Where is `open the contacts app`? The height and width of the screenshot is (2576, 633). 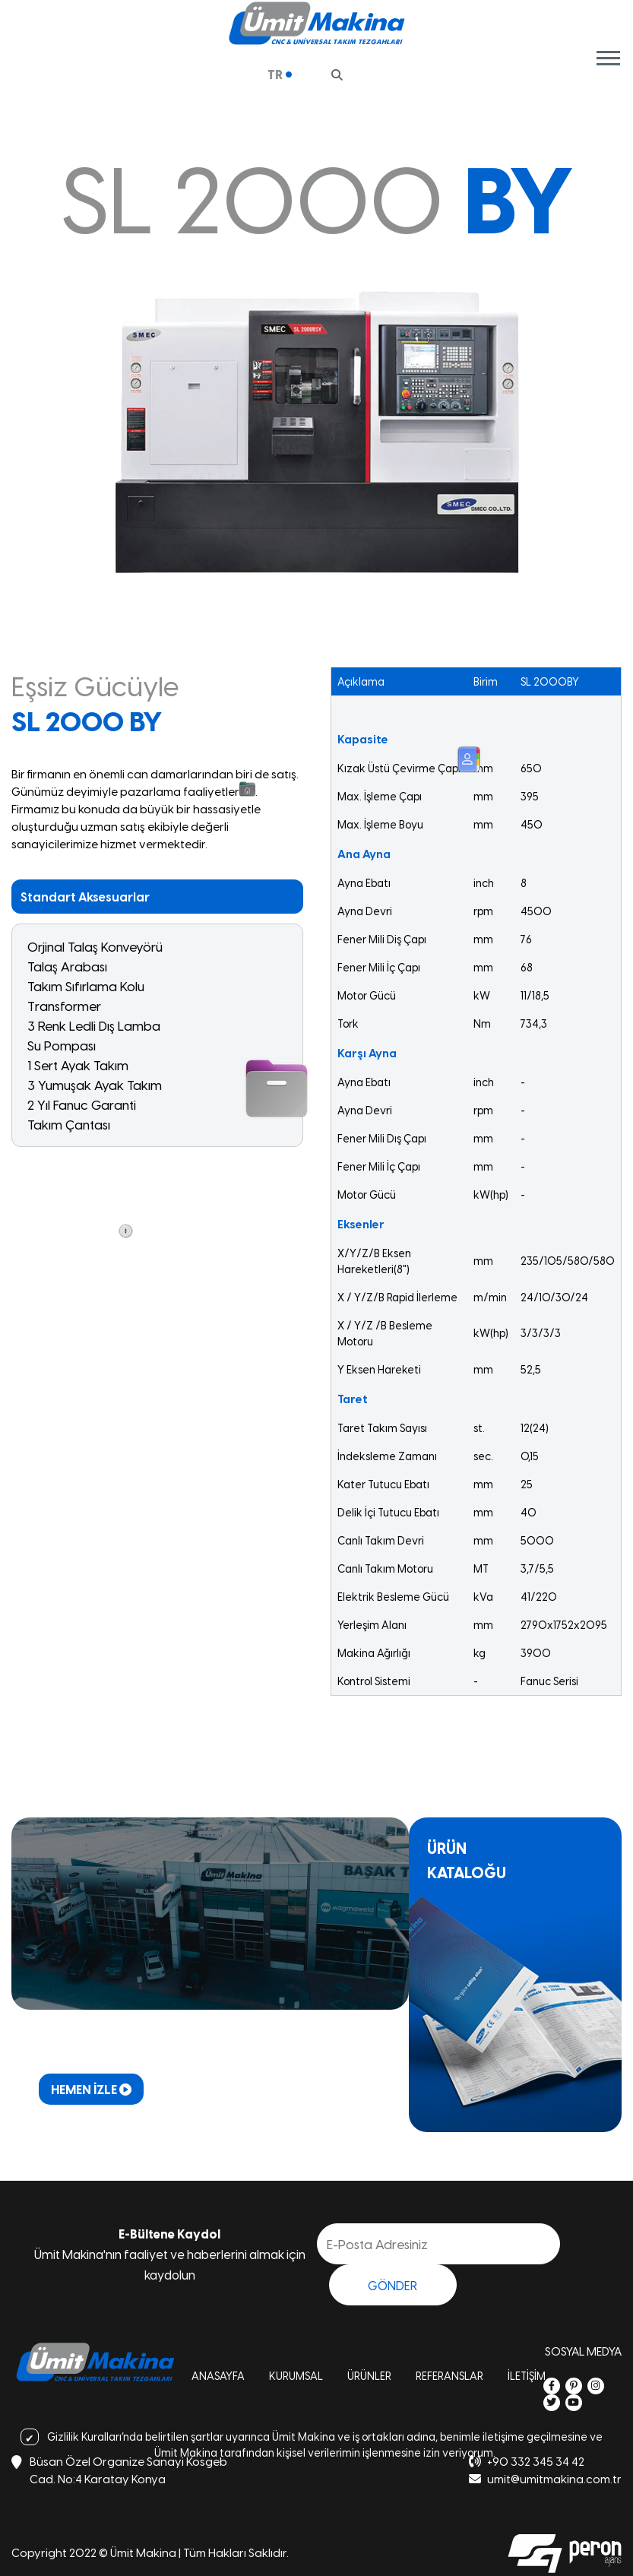 open the contacts app is located at coordinates (469, 759).